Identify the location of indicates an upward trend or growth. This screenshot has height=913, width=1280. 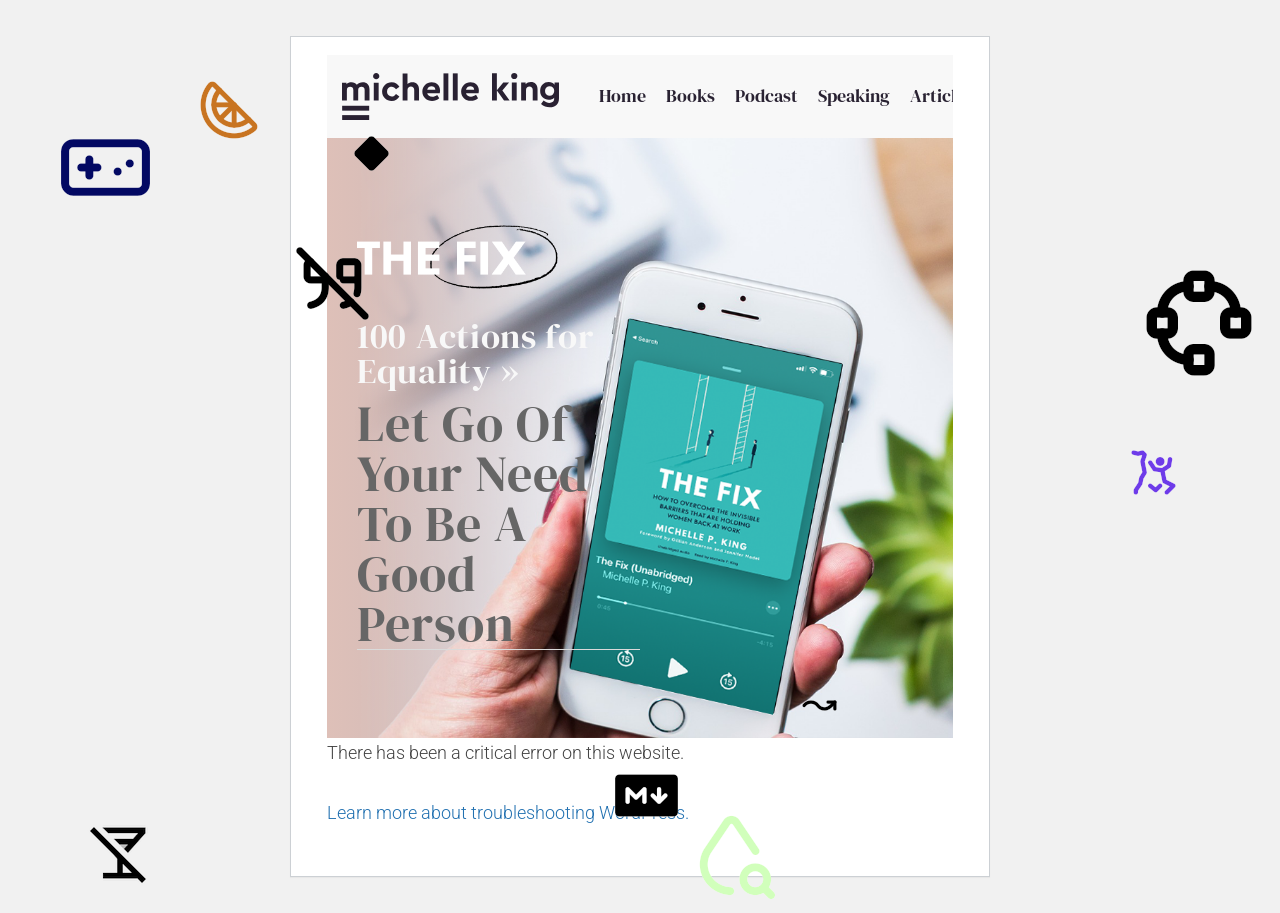
(819, 705).